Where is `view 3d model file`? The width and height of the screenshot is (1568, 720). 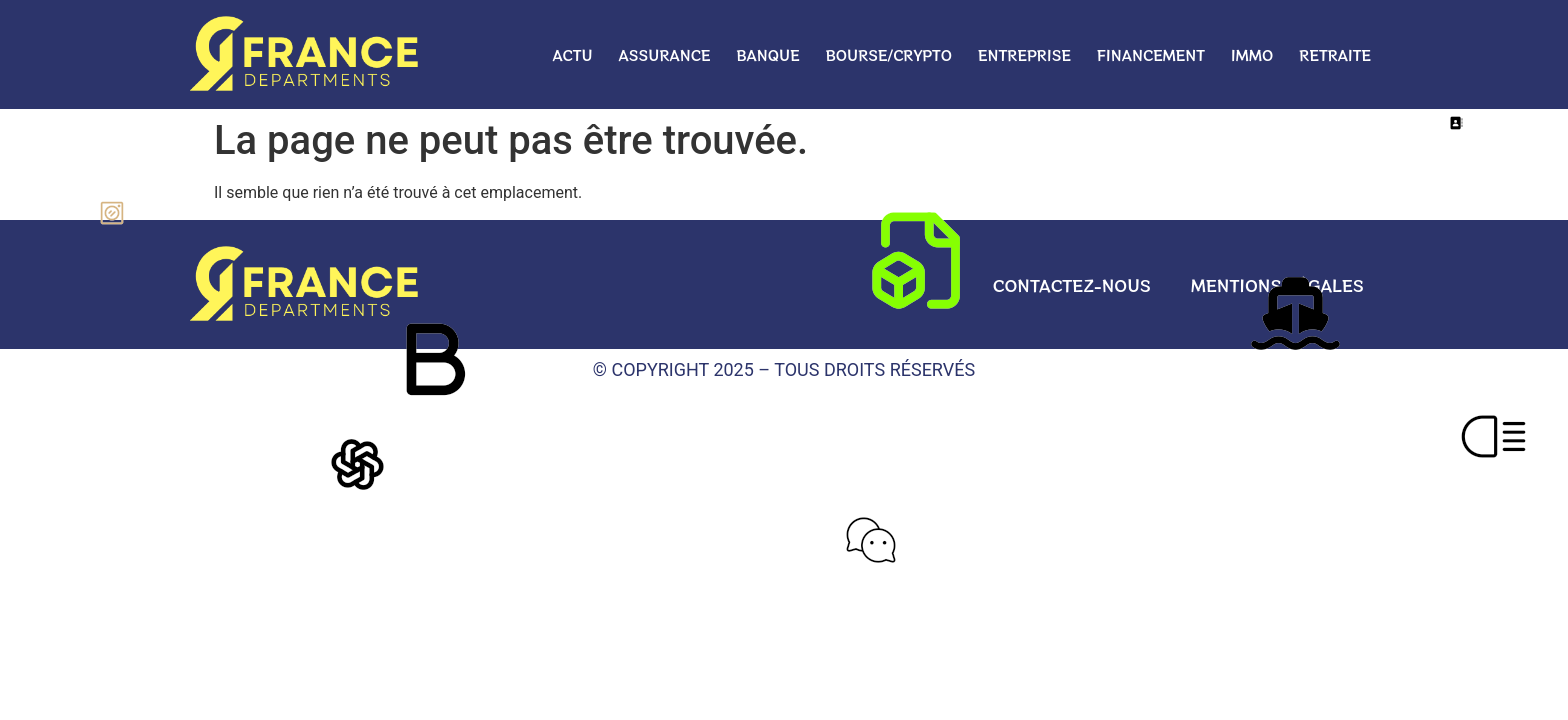 view 3d model file is located at coordinates (920, 260).